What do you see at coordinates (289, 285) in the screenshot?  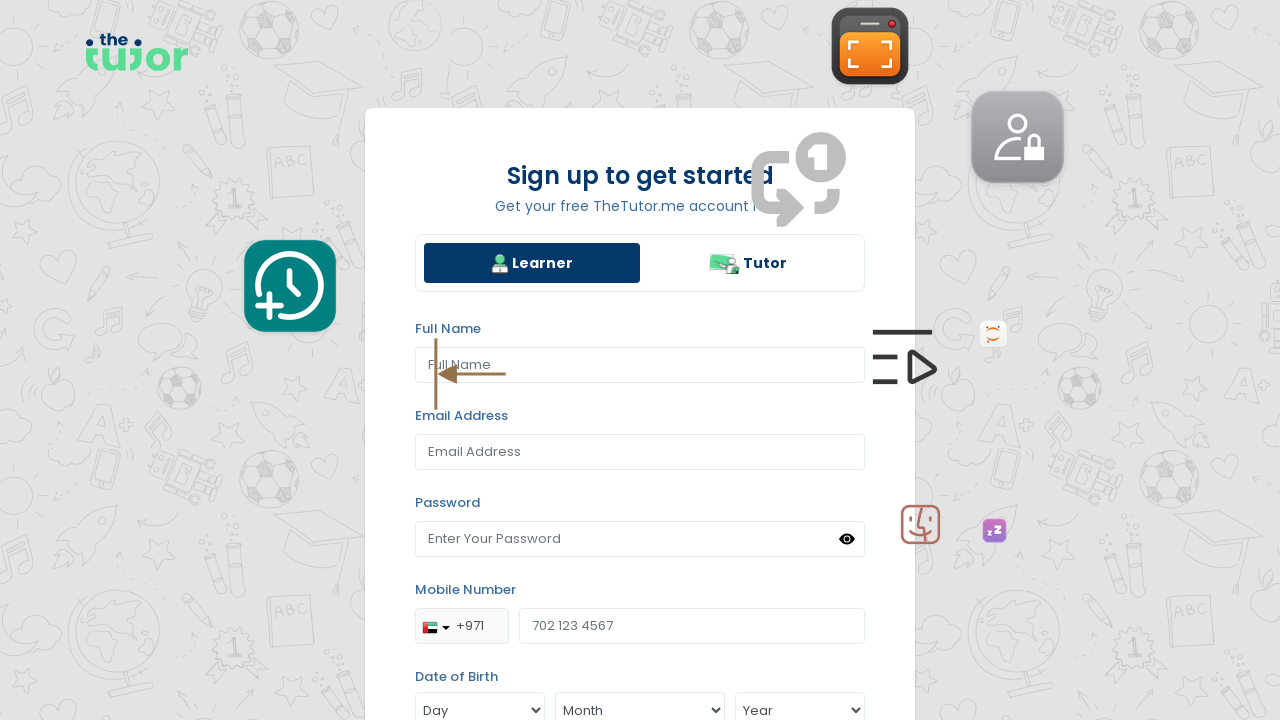 I see `add a new timer or time entry` at bounding box center [289, 285].